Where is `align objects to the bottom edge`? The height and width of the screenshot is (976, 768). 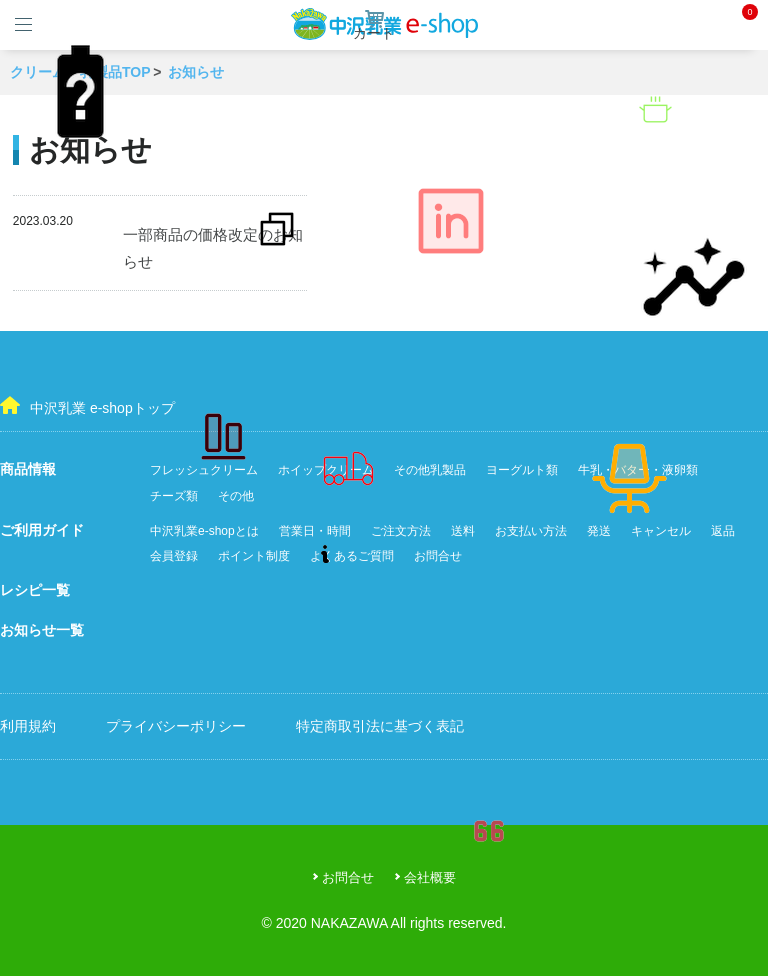 align objects to the bottom edge is located at coordinates (223, 437).